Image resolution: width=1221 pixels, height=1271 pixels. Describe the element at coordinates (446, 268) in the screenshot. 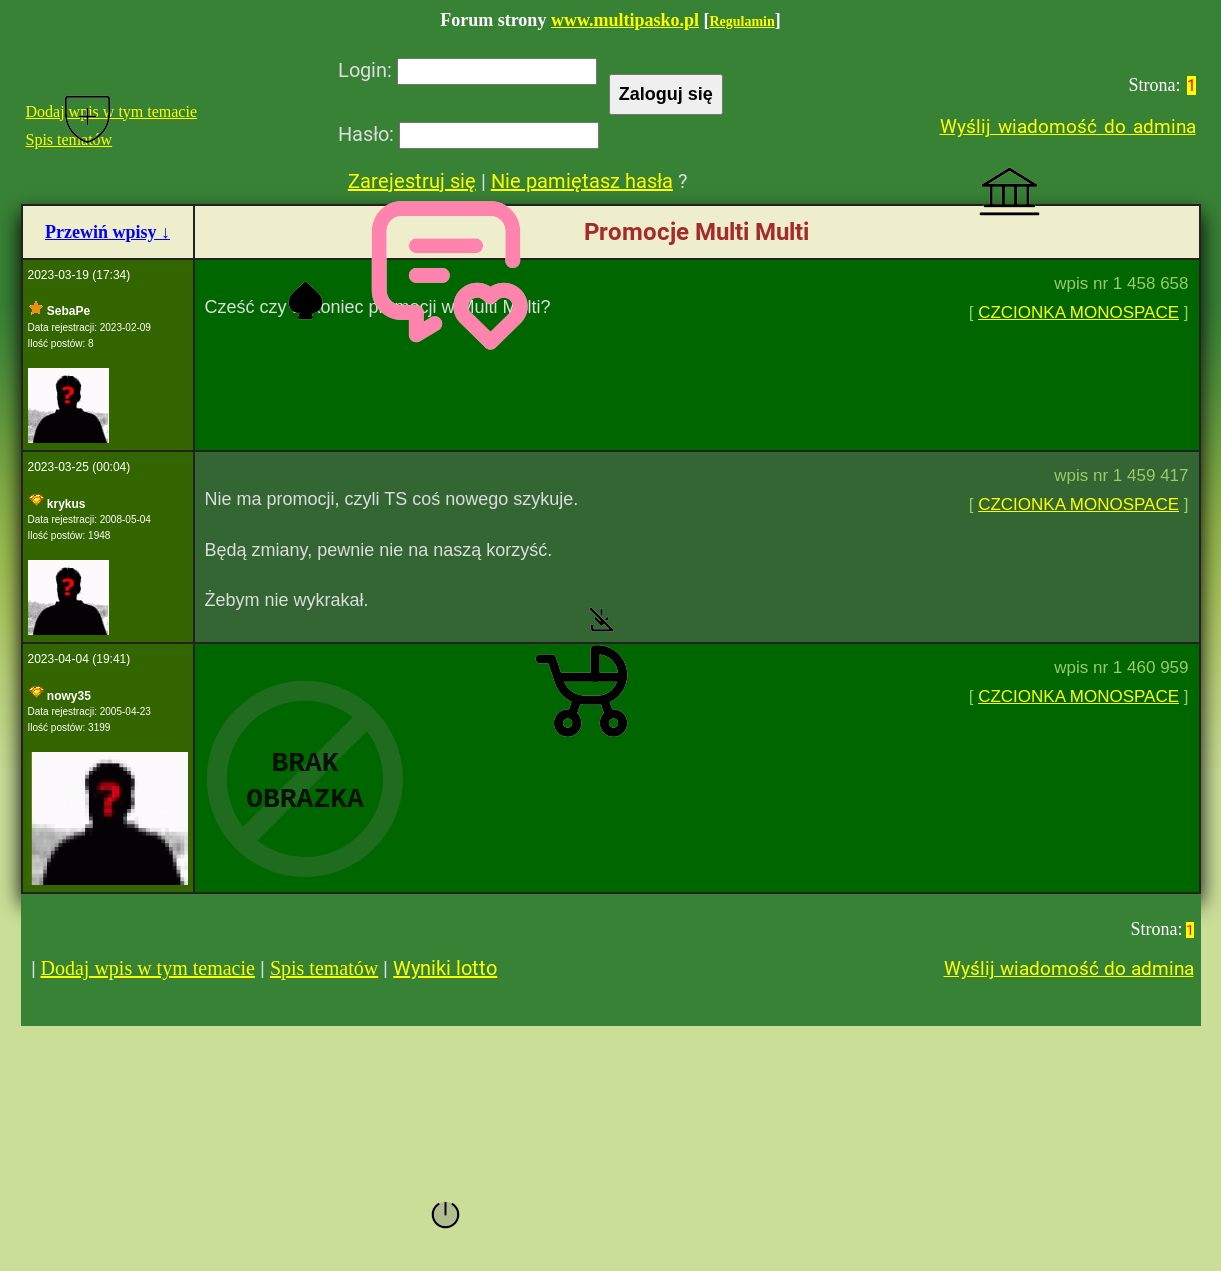

I see `view liked or favorited messages` at that location.